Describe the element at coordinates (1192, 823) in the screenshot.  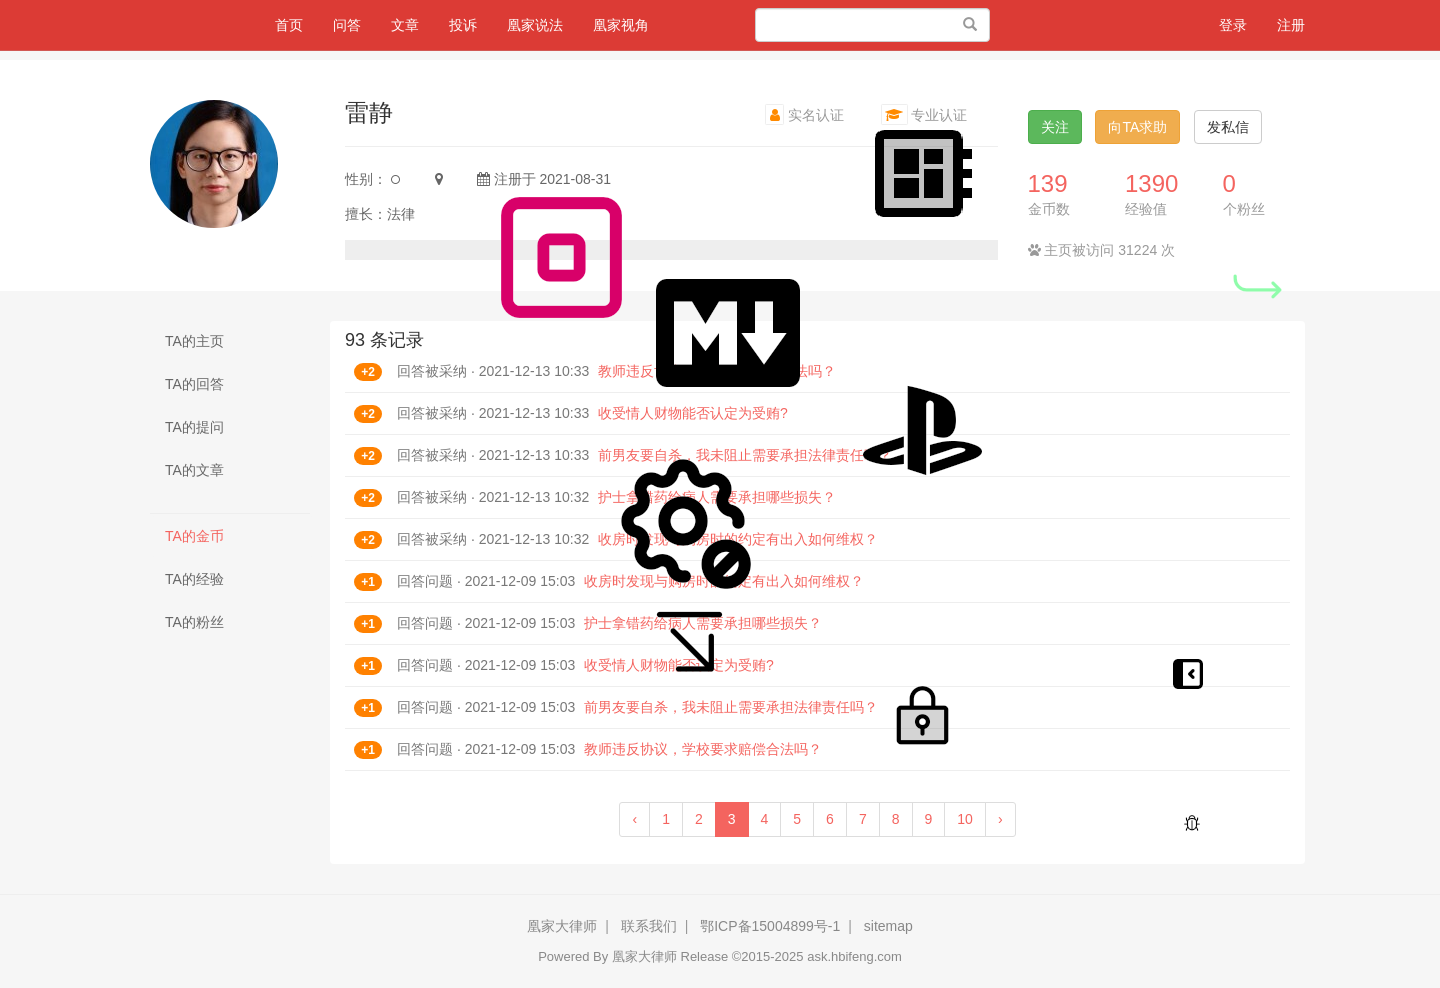
I see `report a bug or issue` at that location.